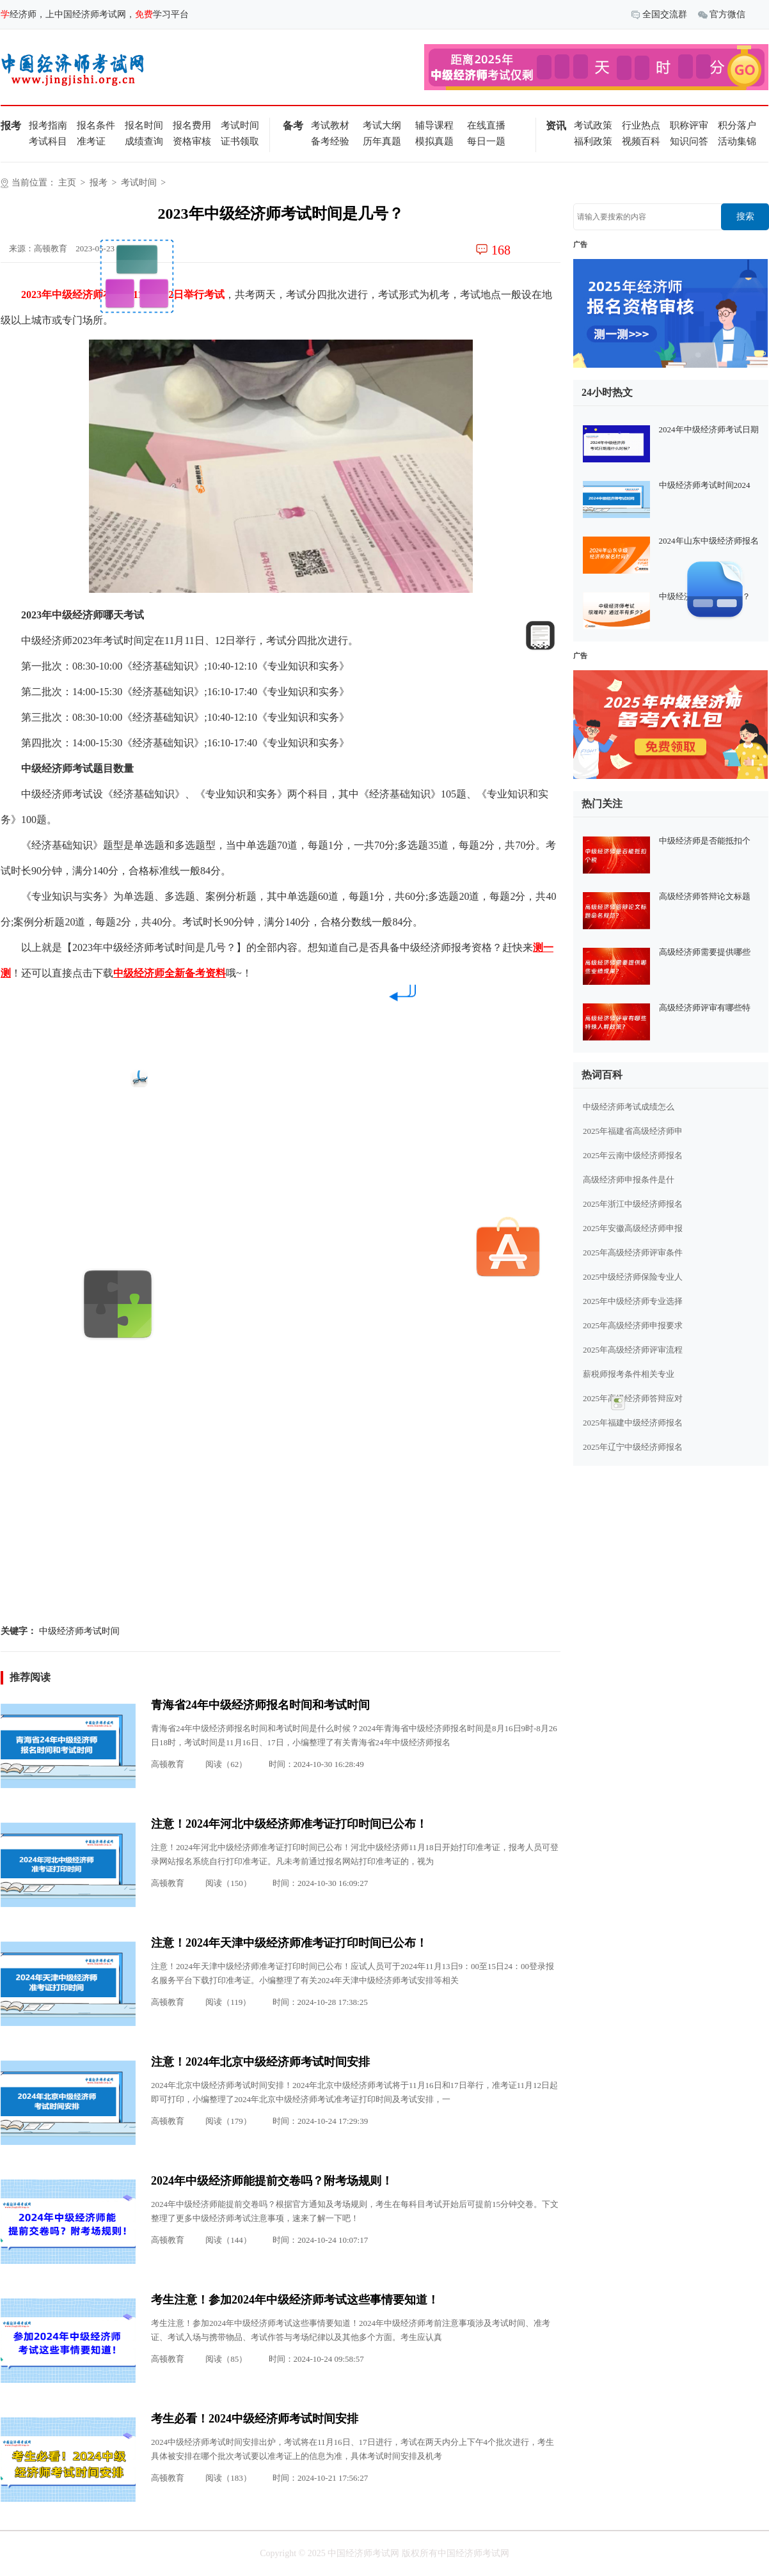  What do you see at coordinates (402, 991) in the screenshot?
I see `reply to all recipients of an email` at bounding box center [402, 991].